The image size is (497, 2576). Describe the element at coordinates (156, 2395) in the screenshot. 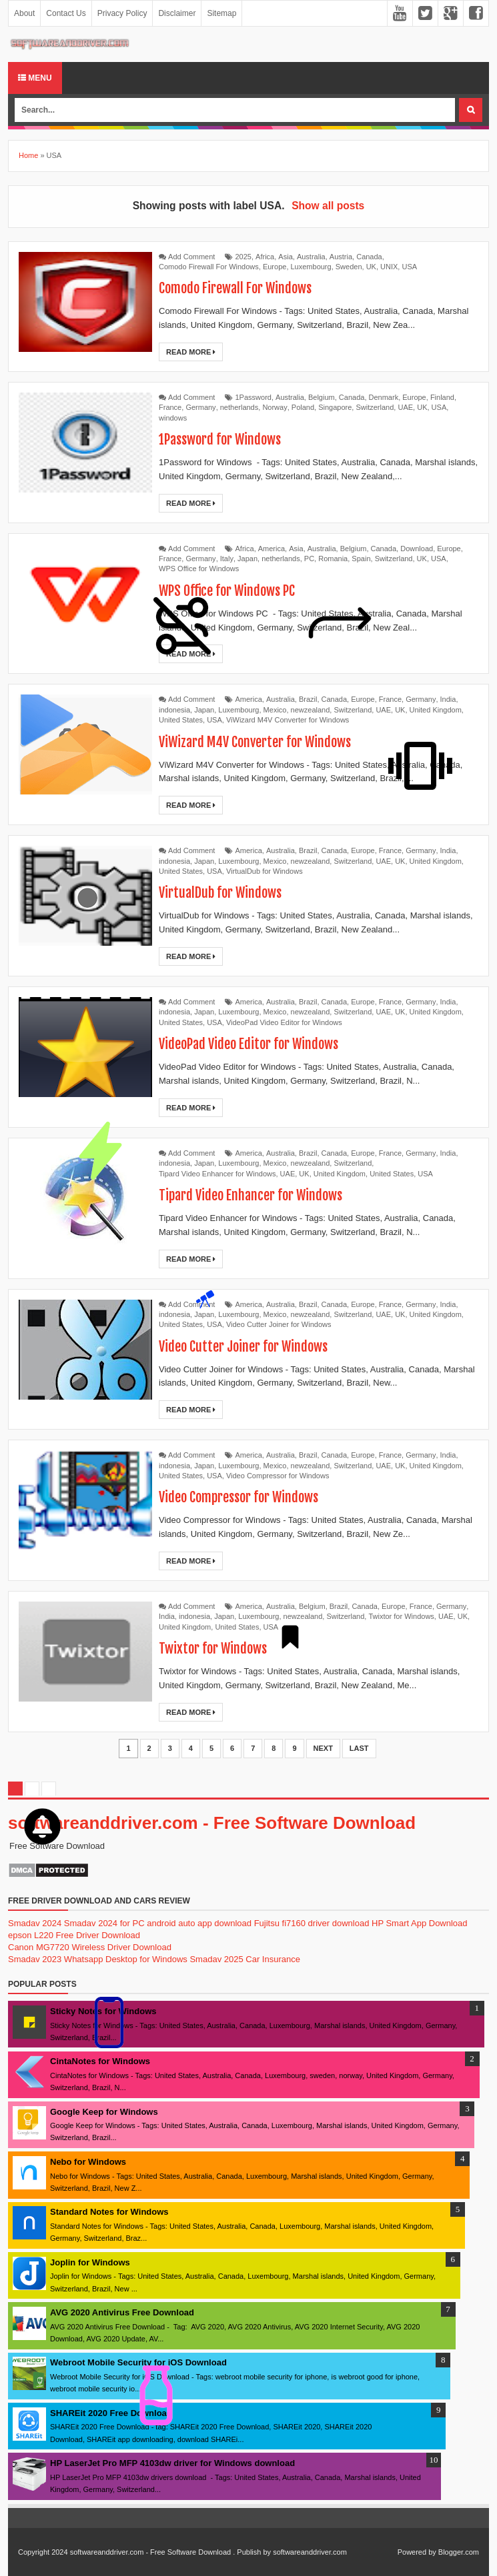

I see `add milk to shopping list` at that location.